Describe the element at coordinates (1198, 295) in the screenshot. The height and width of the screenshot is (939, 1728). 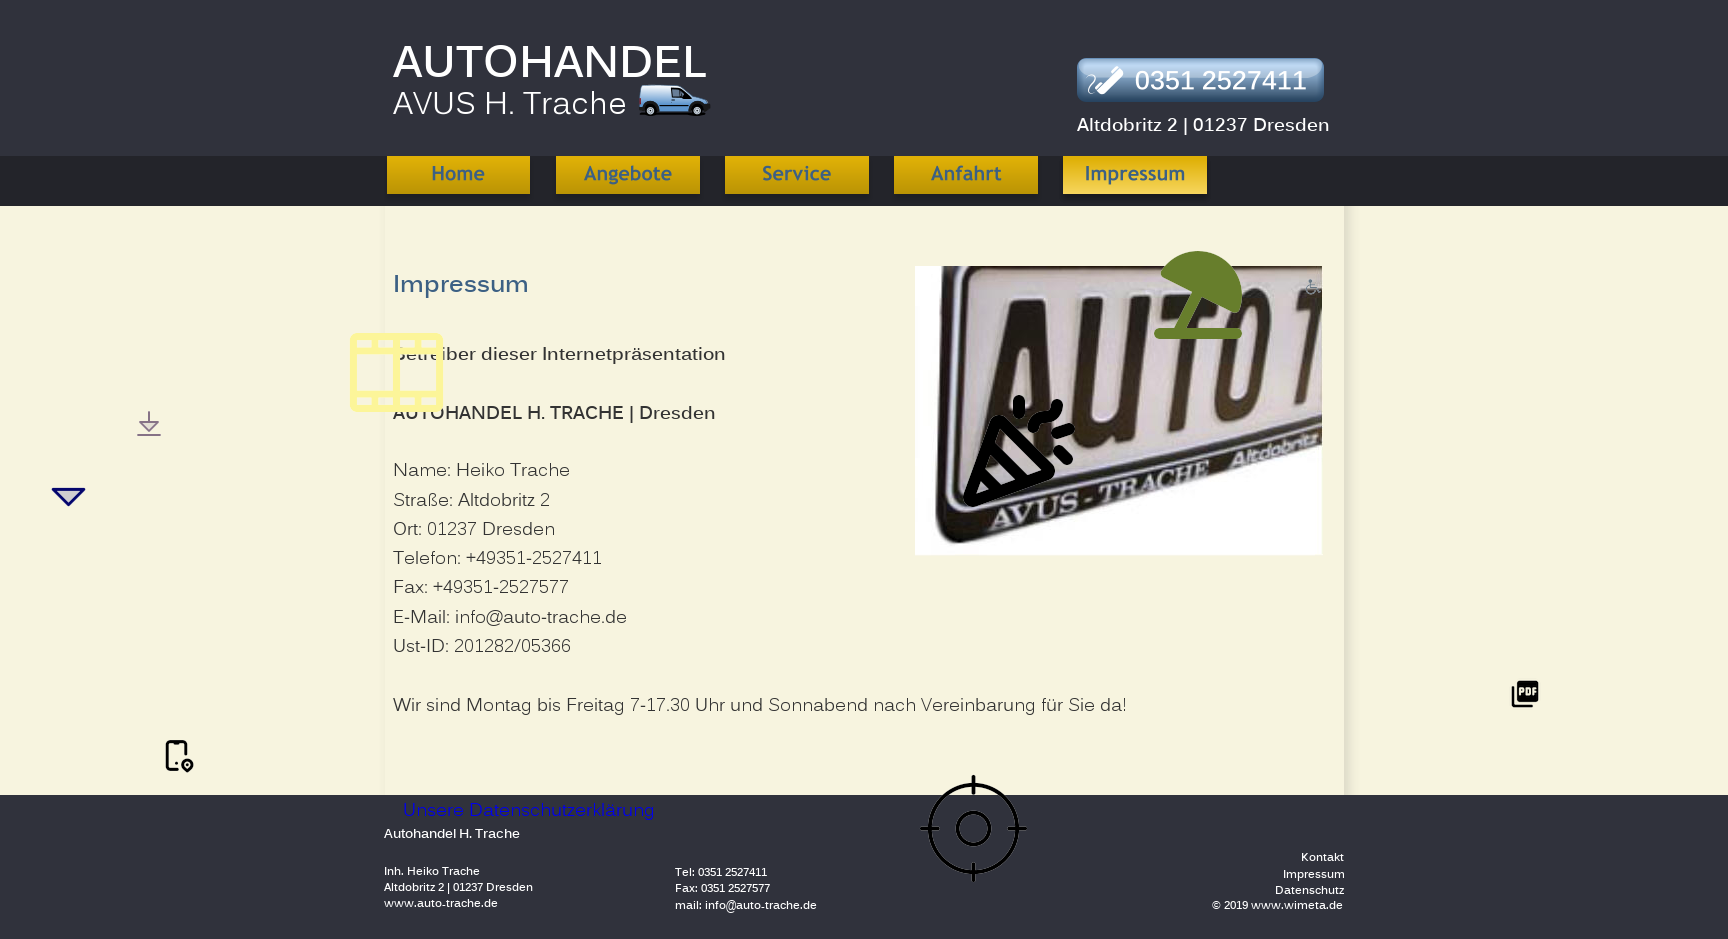
I see `access vacation or time-off settings` at that location.